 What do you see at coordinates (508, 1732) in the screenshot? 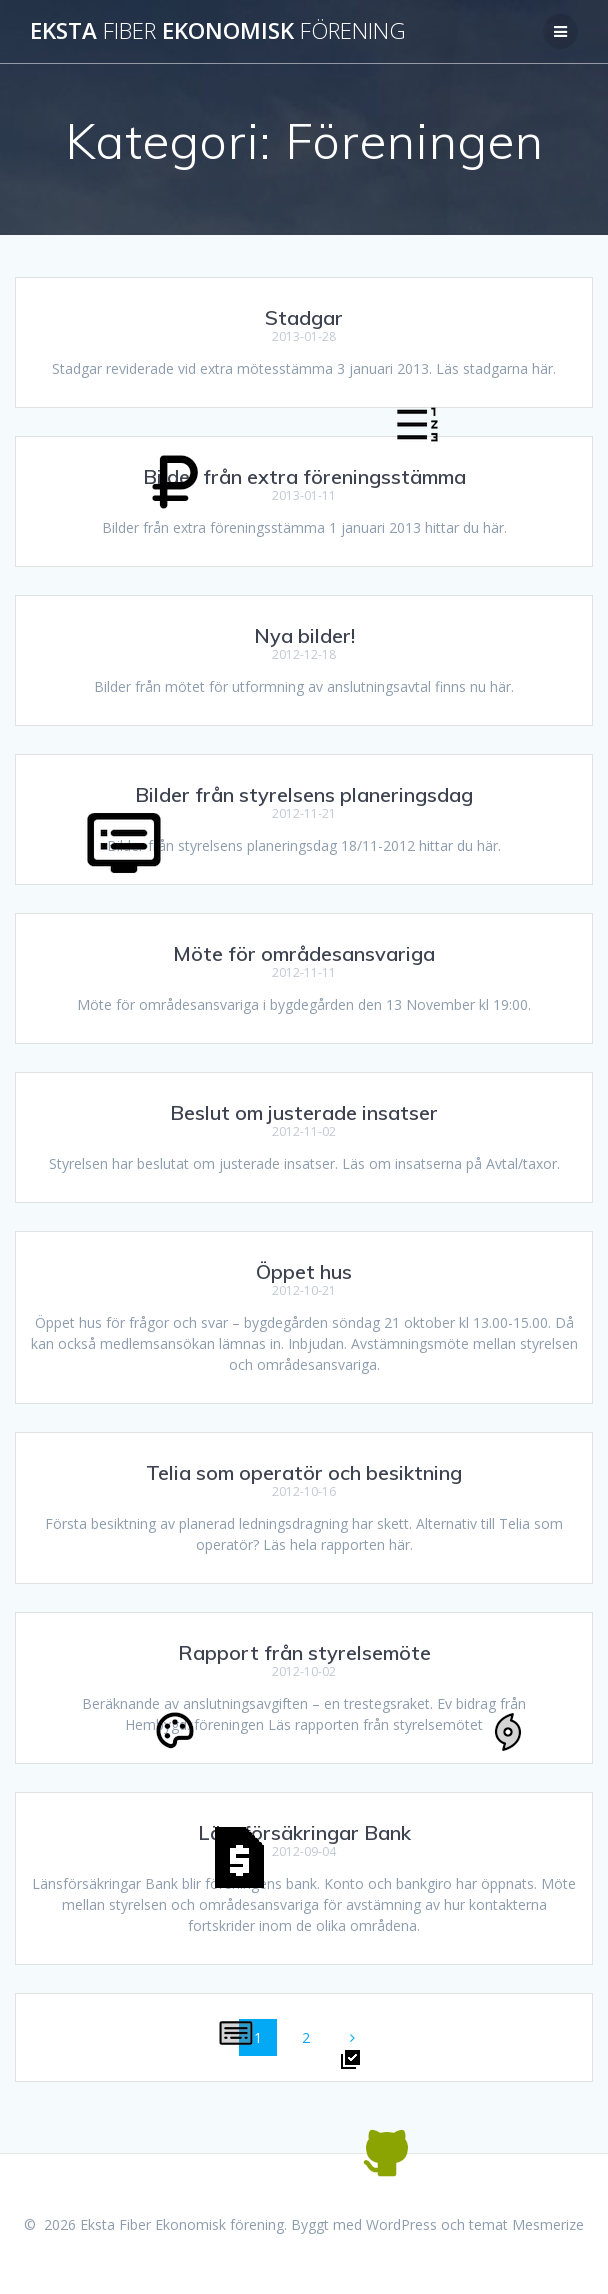
I see `indicates severe weather alert or hurricane warning` at bounding box center [508, 1732].